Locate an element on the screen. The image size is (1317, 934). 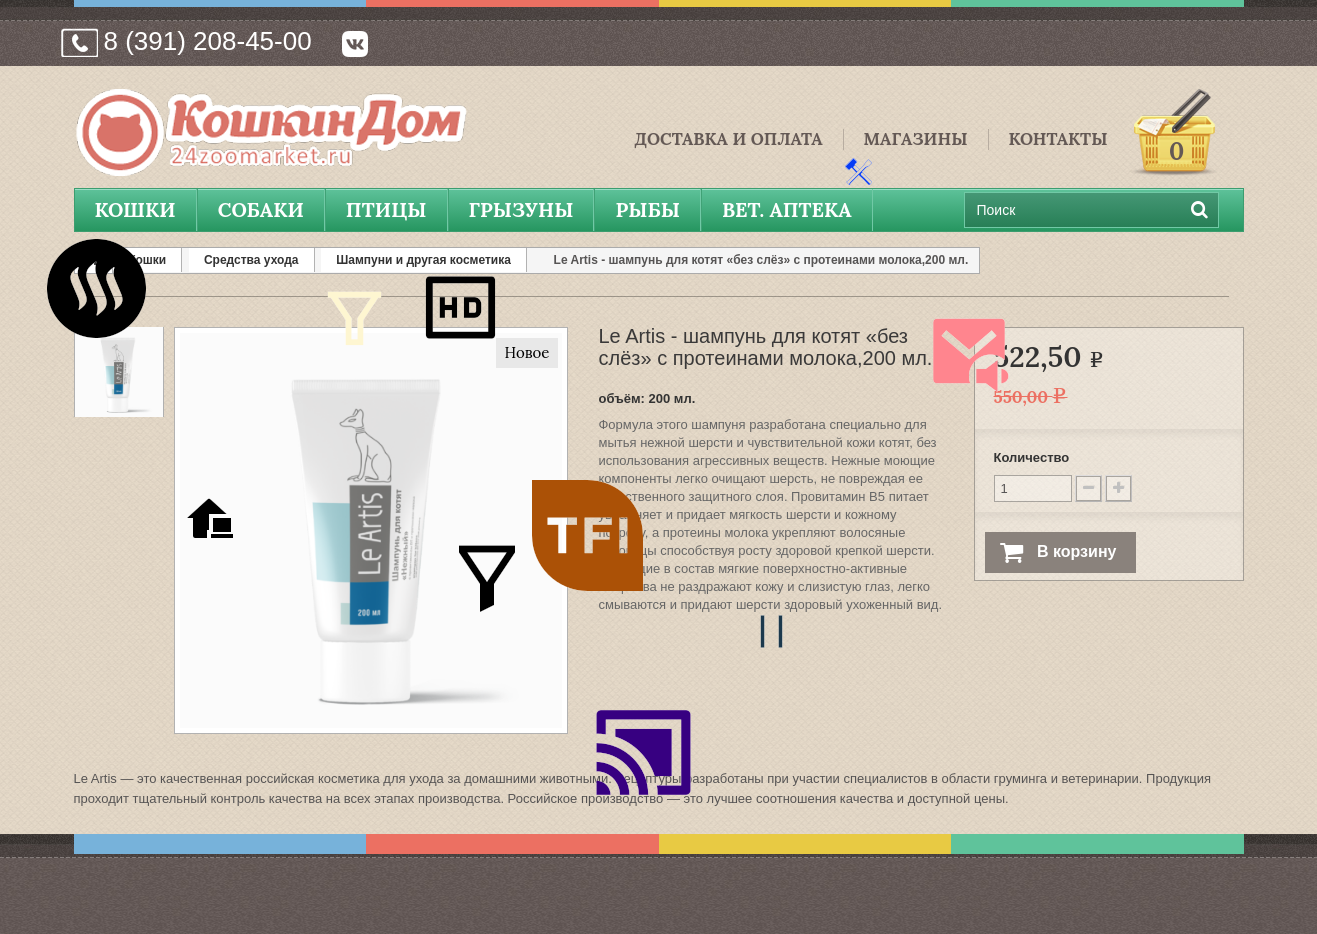
textpattern CMS logo is located at coordinates (858, 171).